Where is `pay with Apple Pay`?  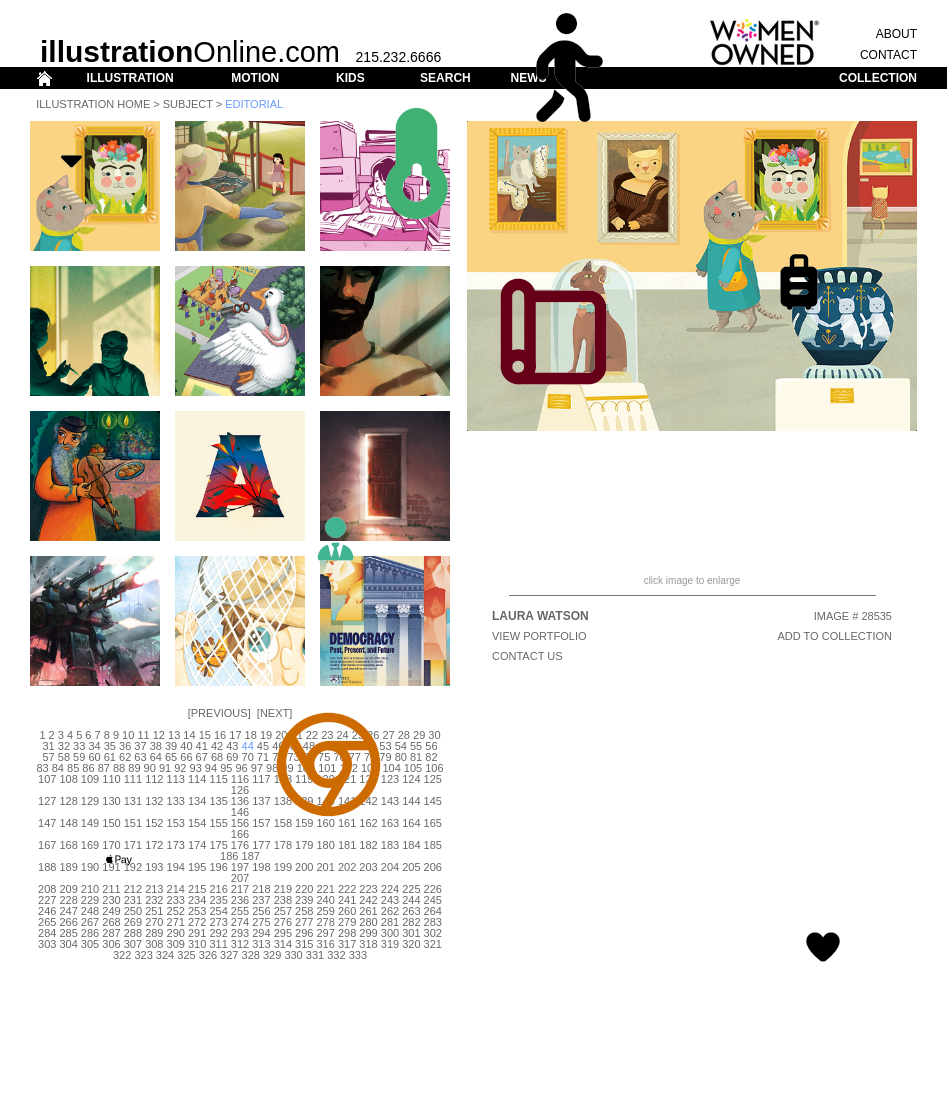 pay with Apple Pay is located at coordinates (119, 860).